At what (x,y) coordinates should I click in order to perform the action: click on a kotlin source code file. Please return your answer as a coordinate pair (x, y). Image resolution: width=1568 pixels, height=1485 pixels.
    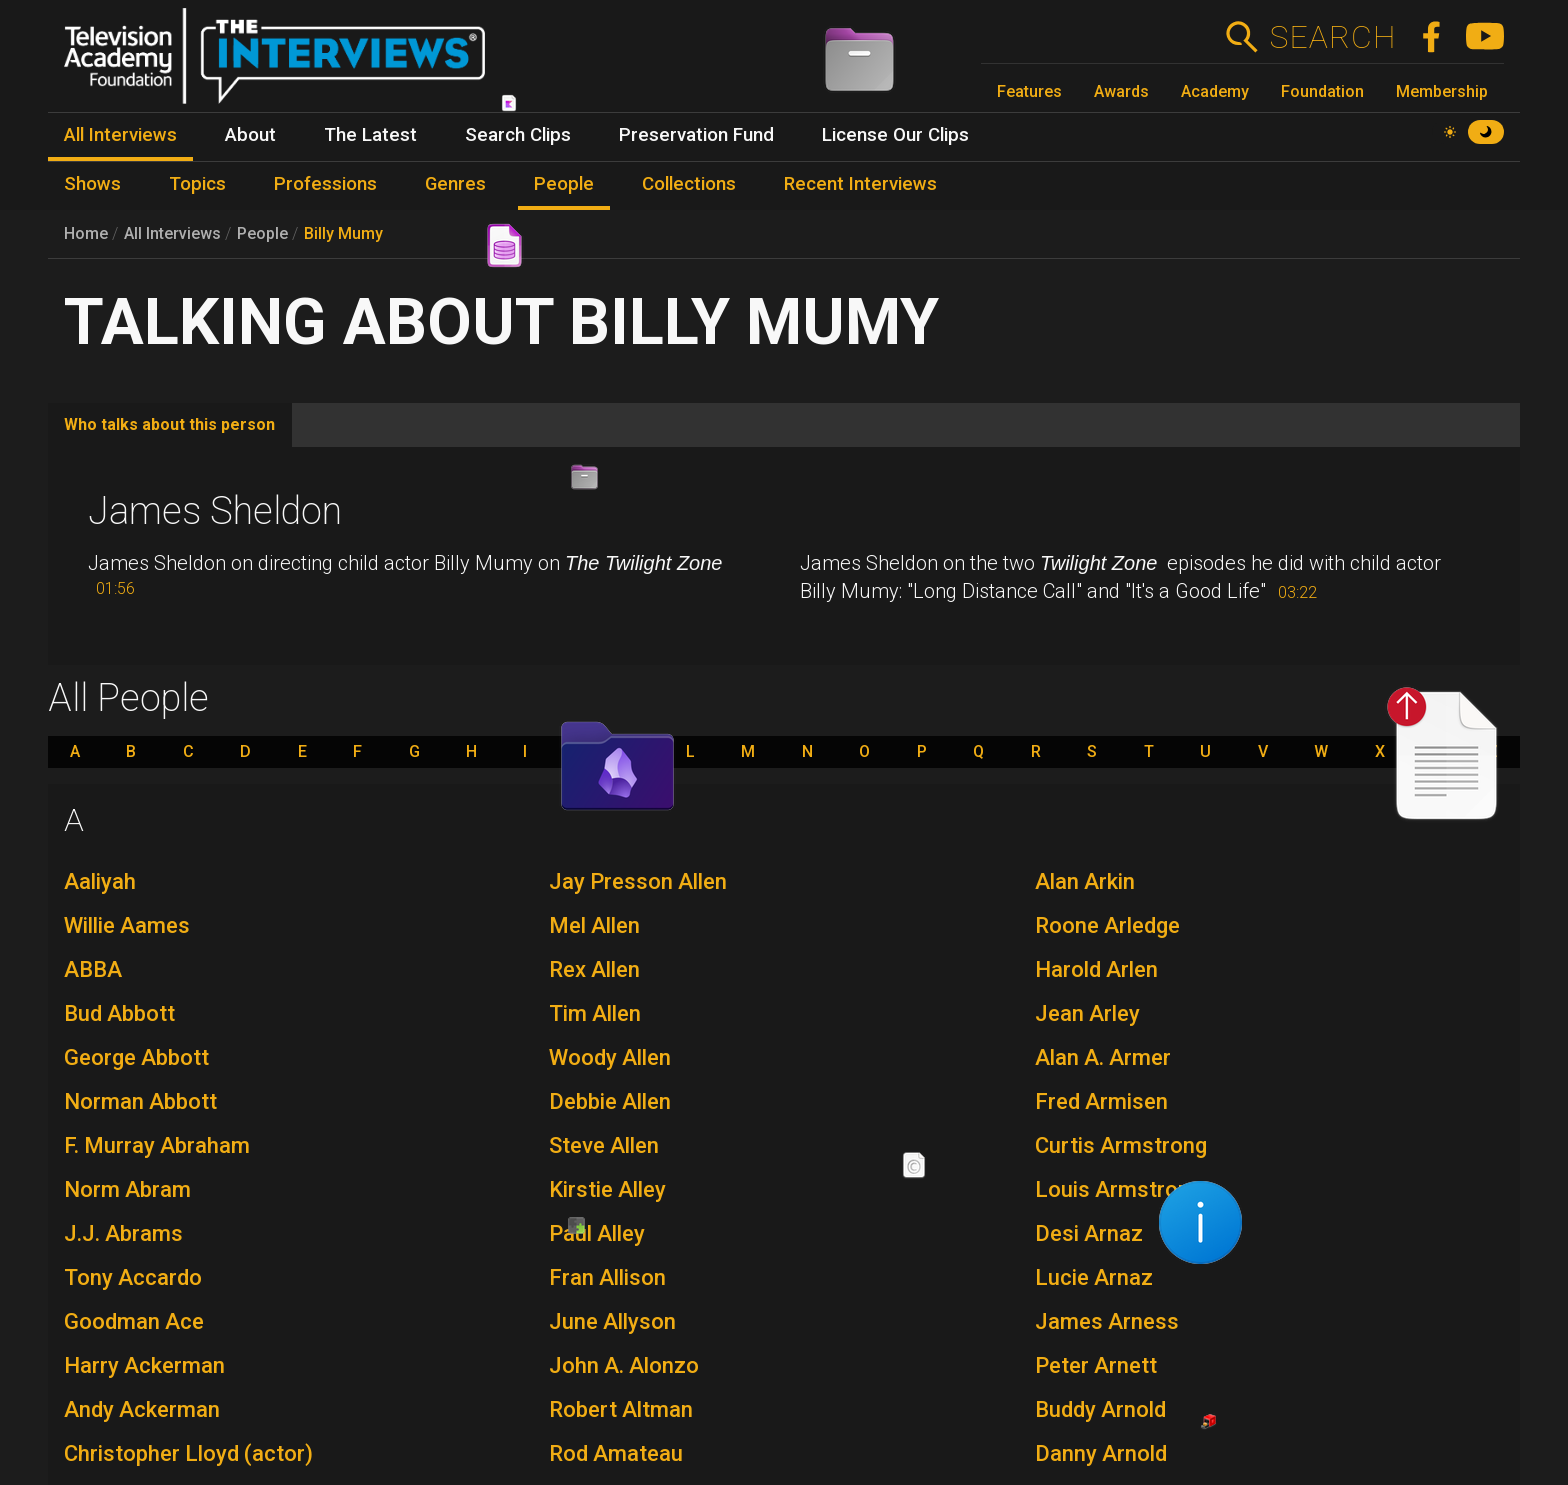
    Looking at the image, I should click on (509, 103).